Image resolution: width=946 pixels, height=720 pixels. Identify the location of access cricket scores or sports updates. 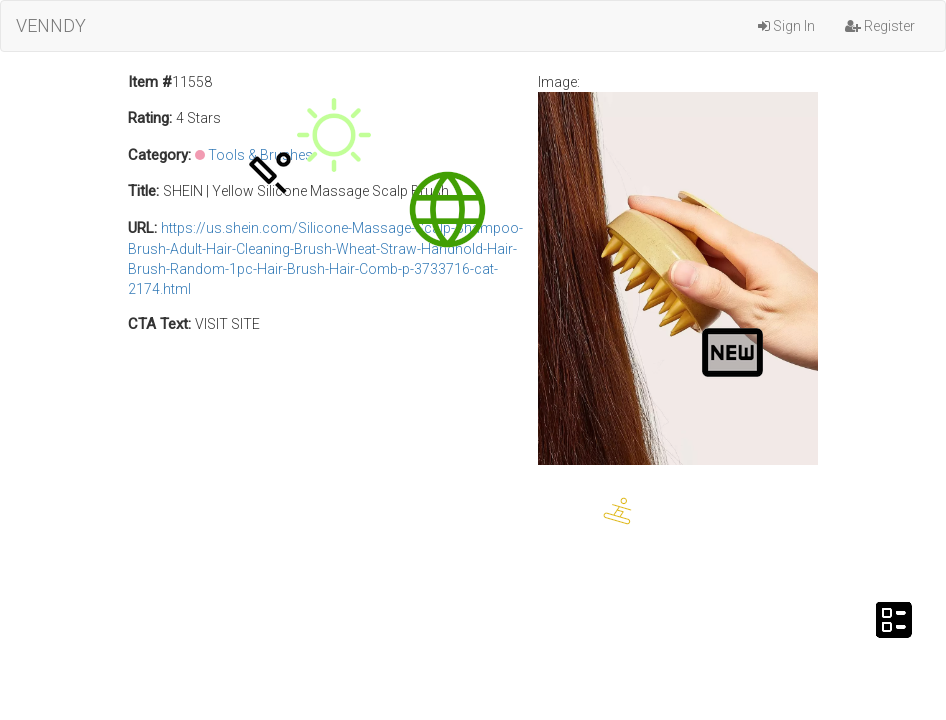
(270, 173).